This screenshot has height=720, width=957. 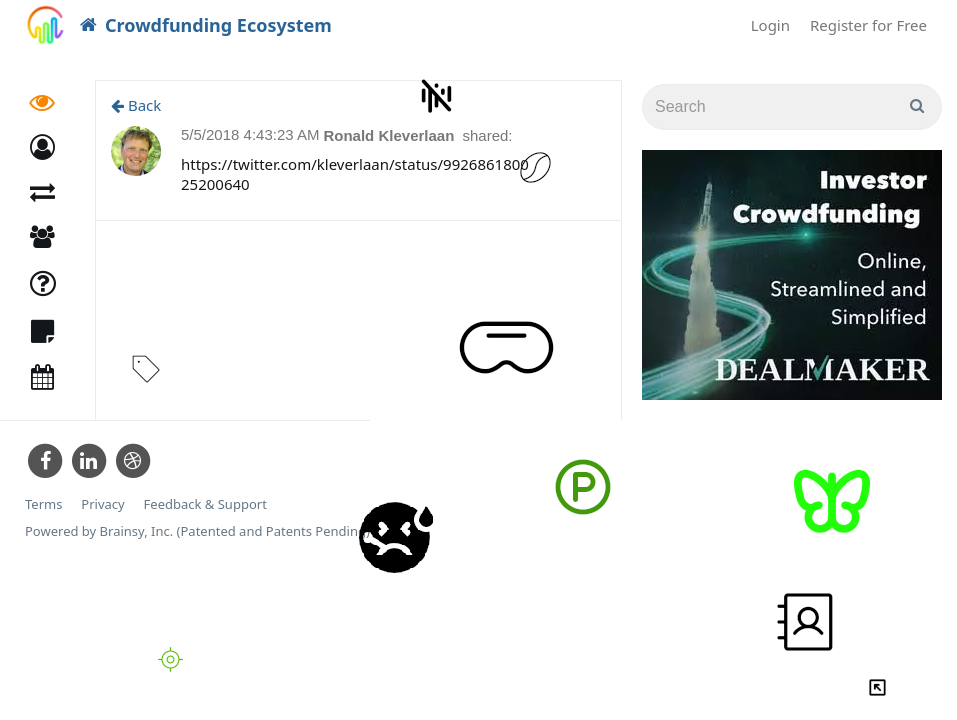 I want to click on indicates a transformation or metamorphosis feature, so click(x=832, y=500).